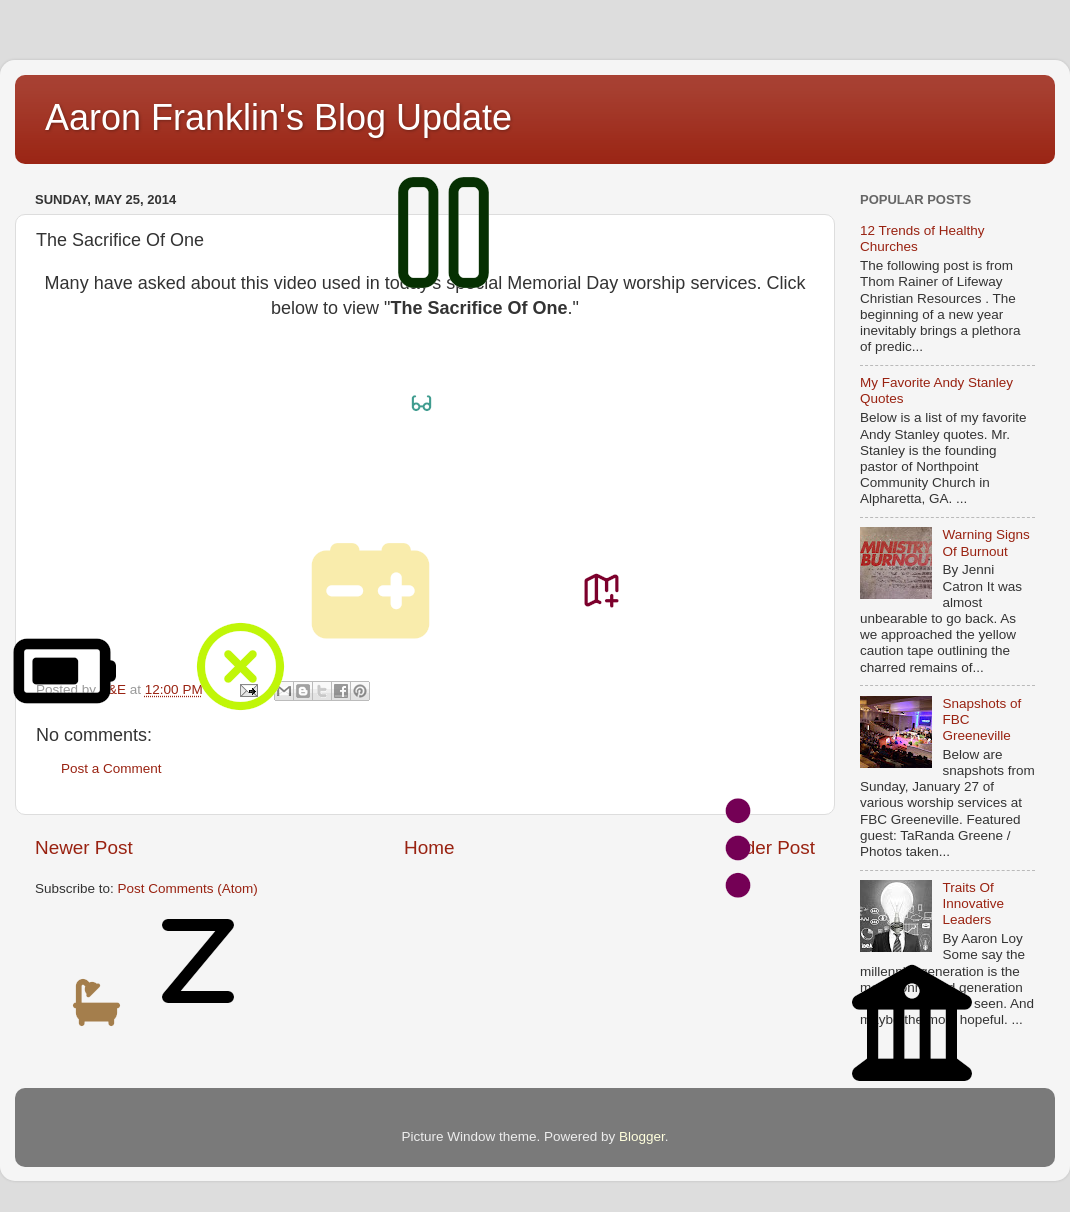 This screenshot has width=1070, height=1212. I want to click on indicates items starting with the letter Z in an alphabetical list, so click(198, 961).